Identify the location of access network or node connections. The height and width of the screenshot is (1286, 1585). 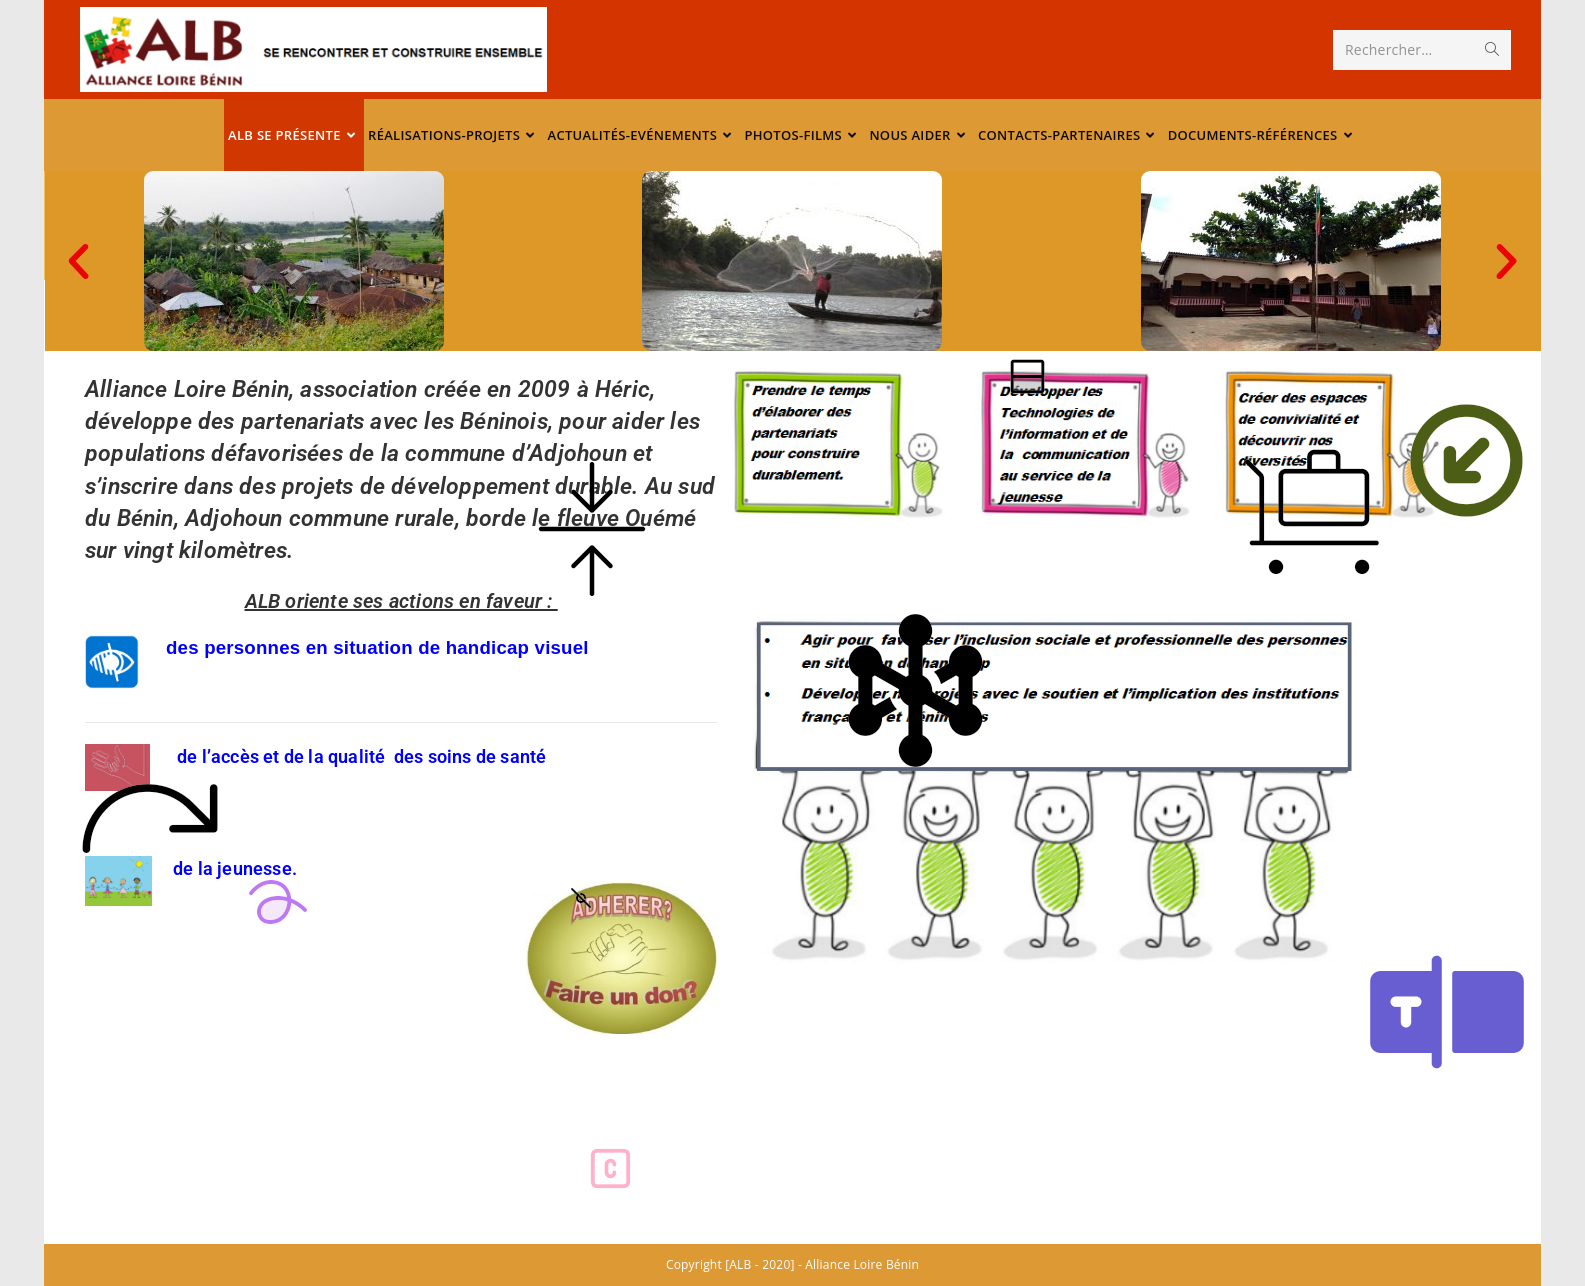
(915, 690).